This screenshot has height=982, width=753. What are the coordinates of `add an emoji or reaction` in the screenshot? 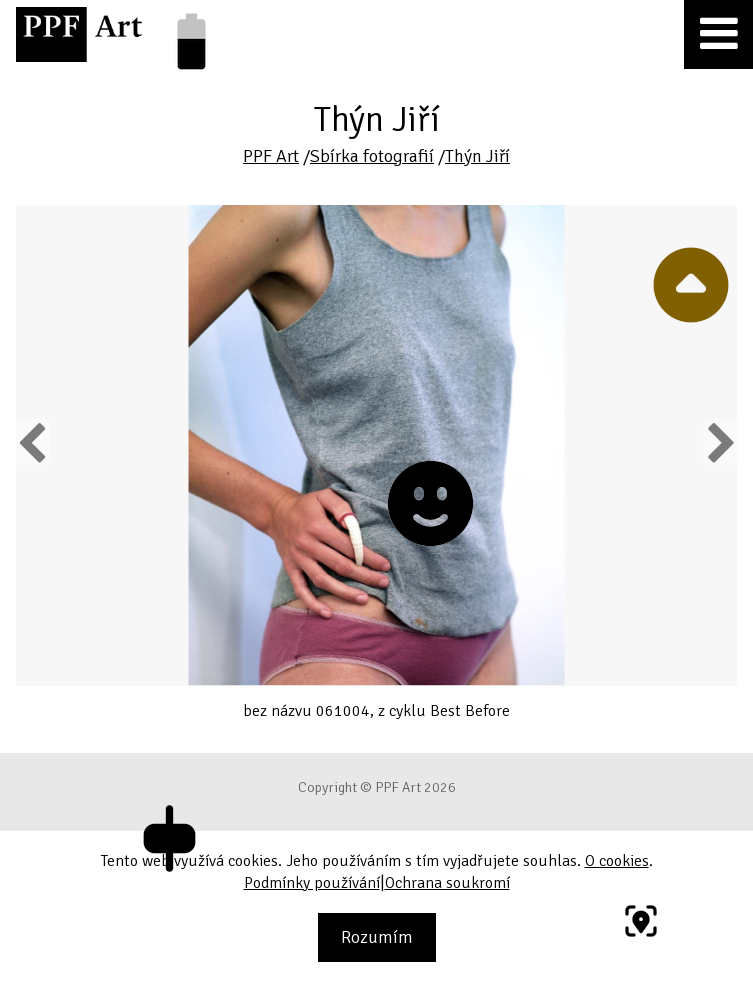 It's located at (430, 503).